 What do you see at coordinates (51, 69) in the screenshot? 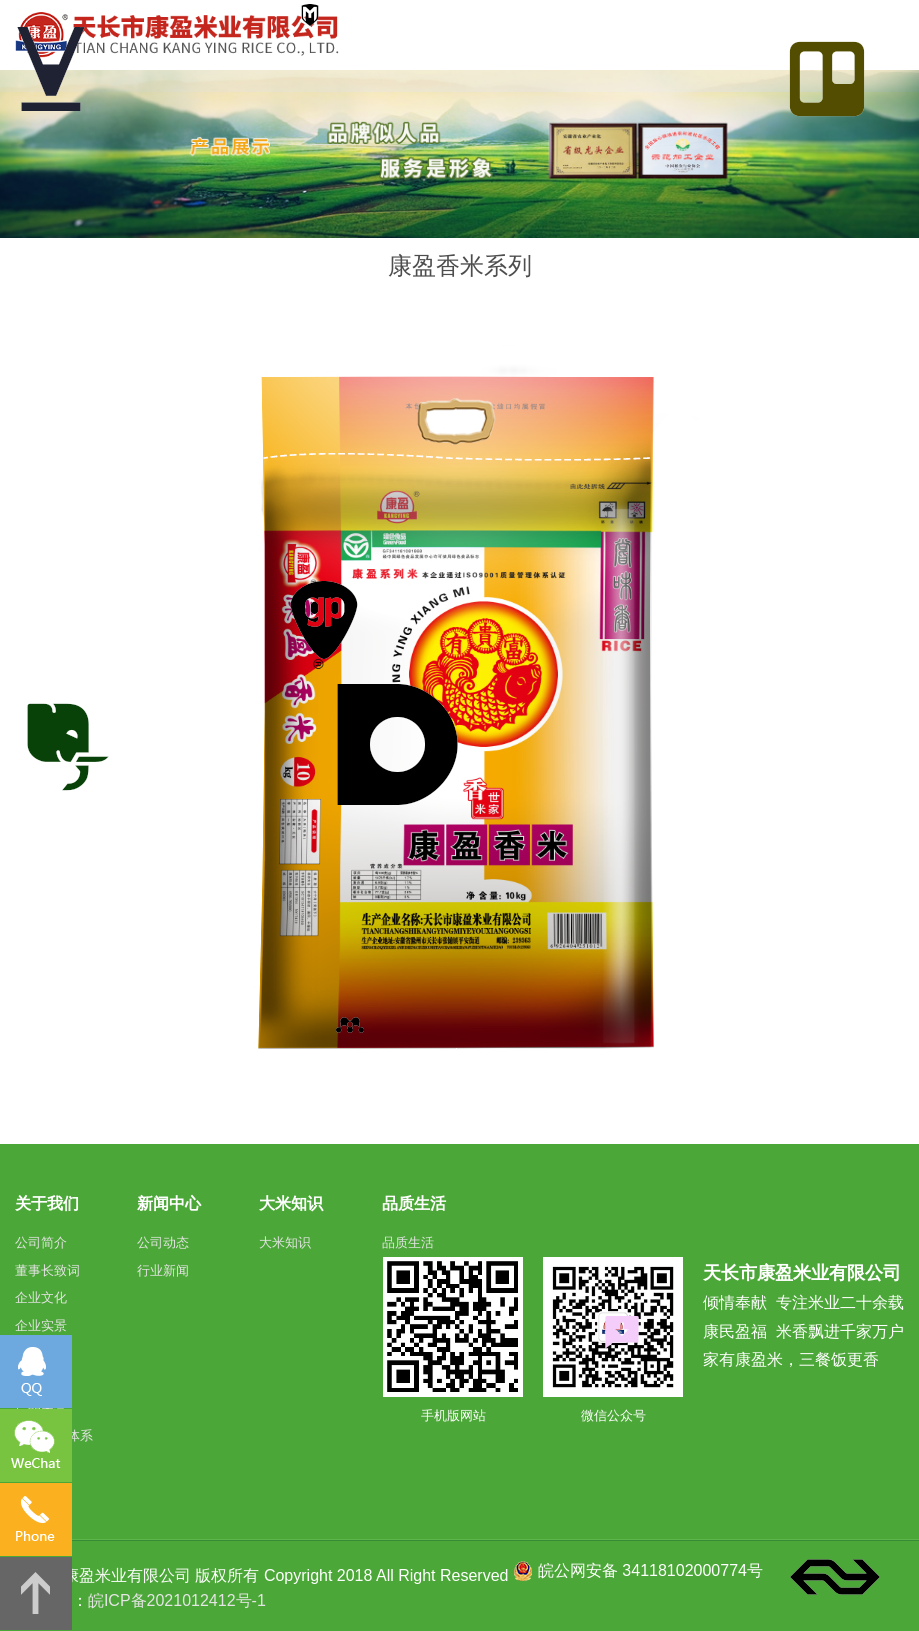
I see `visit viblo platform` at bounding box center [51, 69].